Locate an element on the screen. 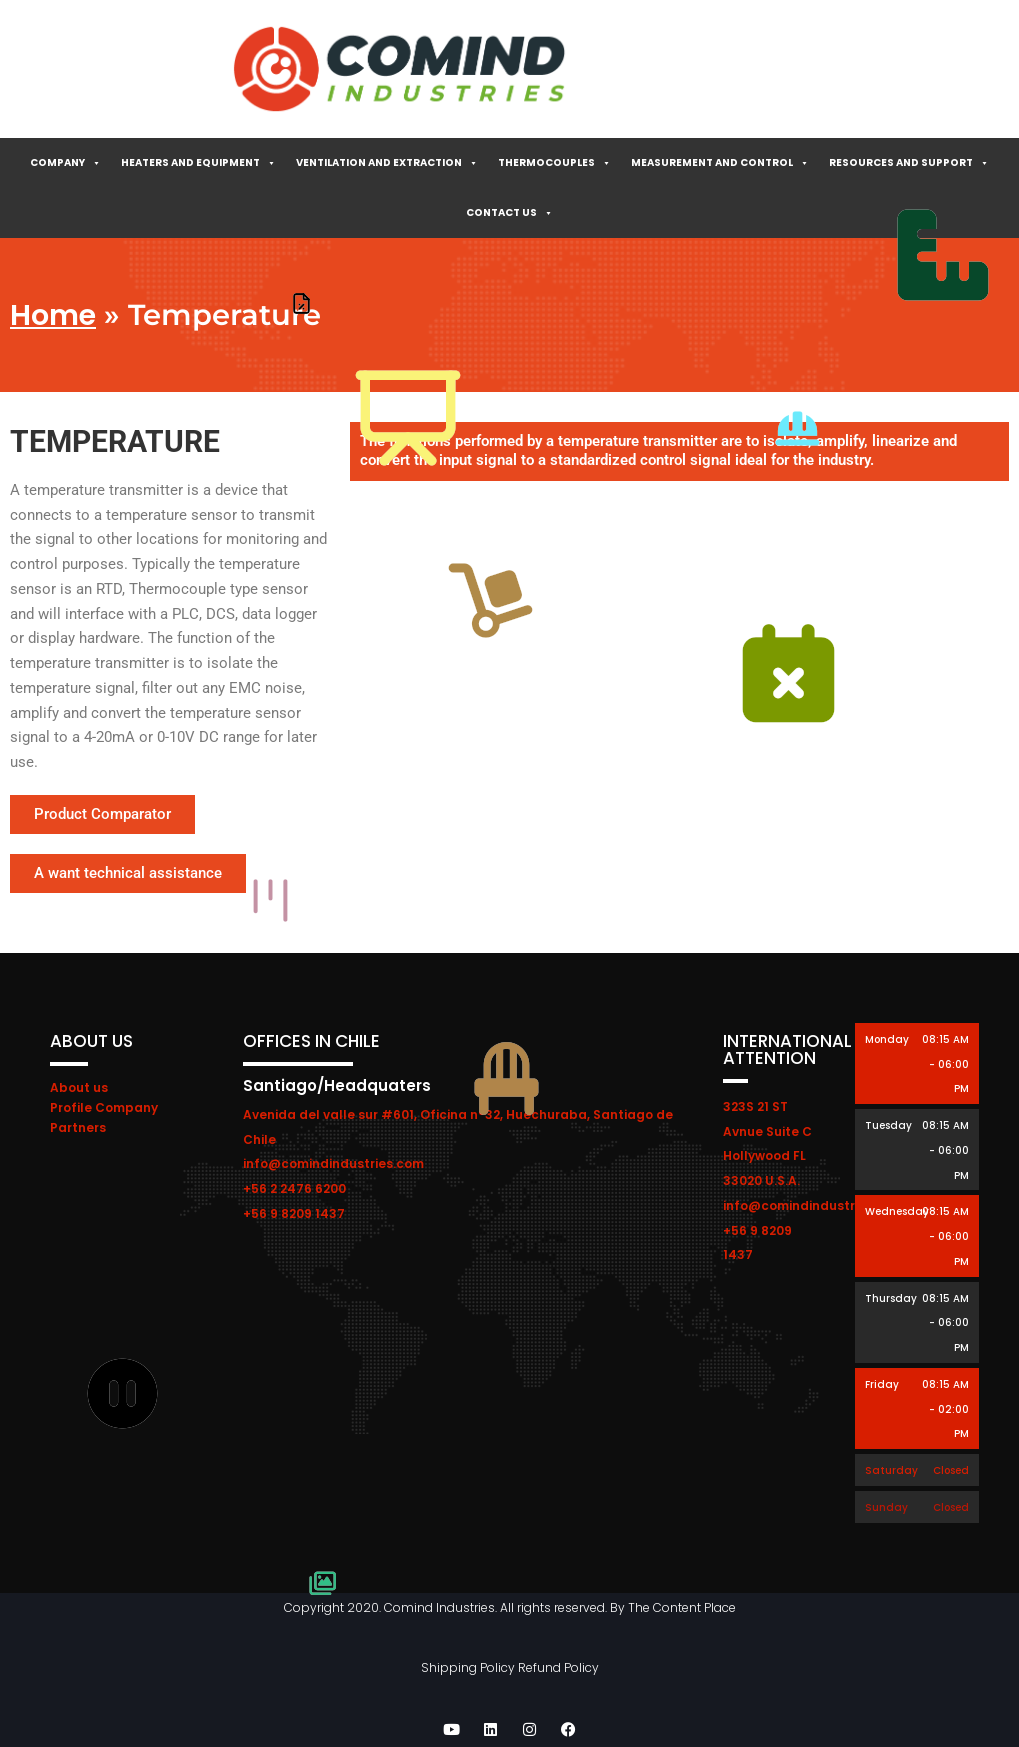 Image resolution: width=1019 pixels, height=1747 pixels. view construction or work zone information is located at coordinates (797, 428).